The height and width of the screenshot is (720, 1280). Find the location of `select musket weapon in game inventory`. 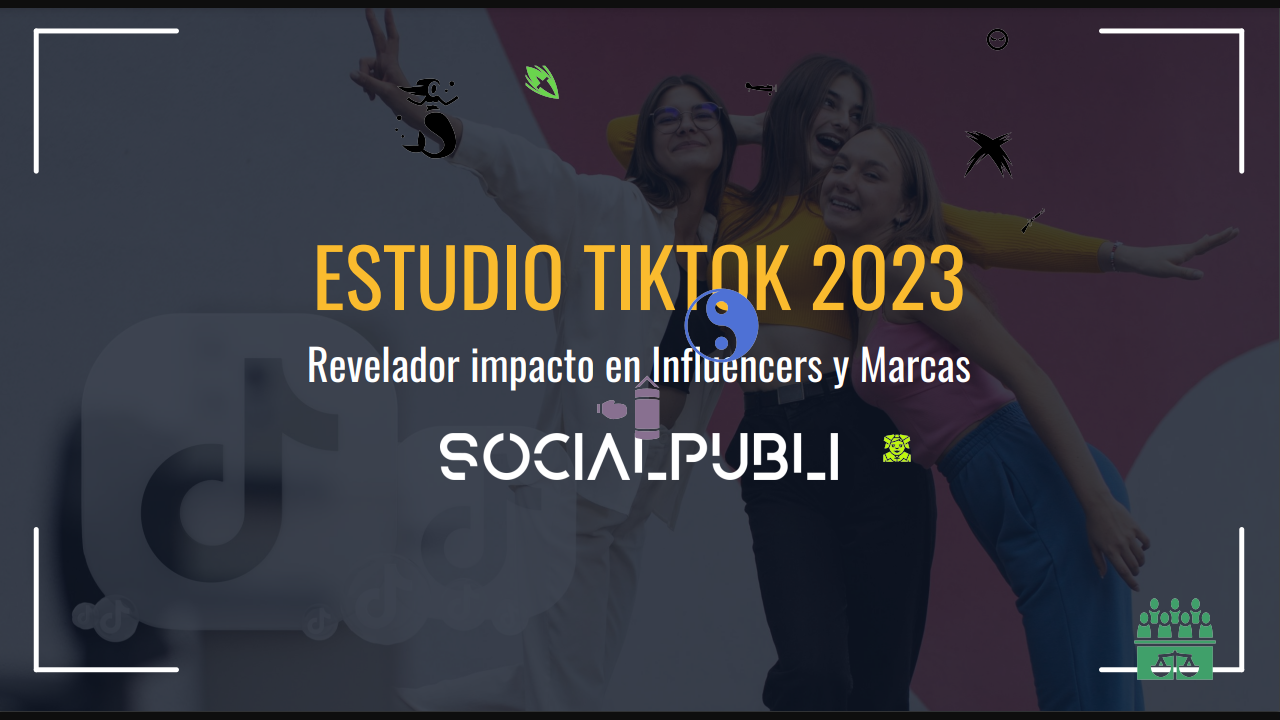

select musket weapon in game inventory is located at coordinates (1033, 221).